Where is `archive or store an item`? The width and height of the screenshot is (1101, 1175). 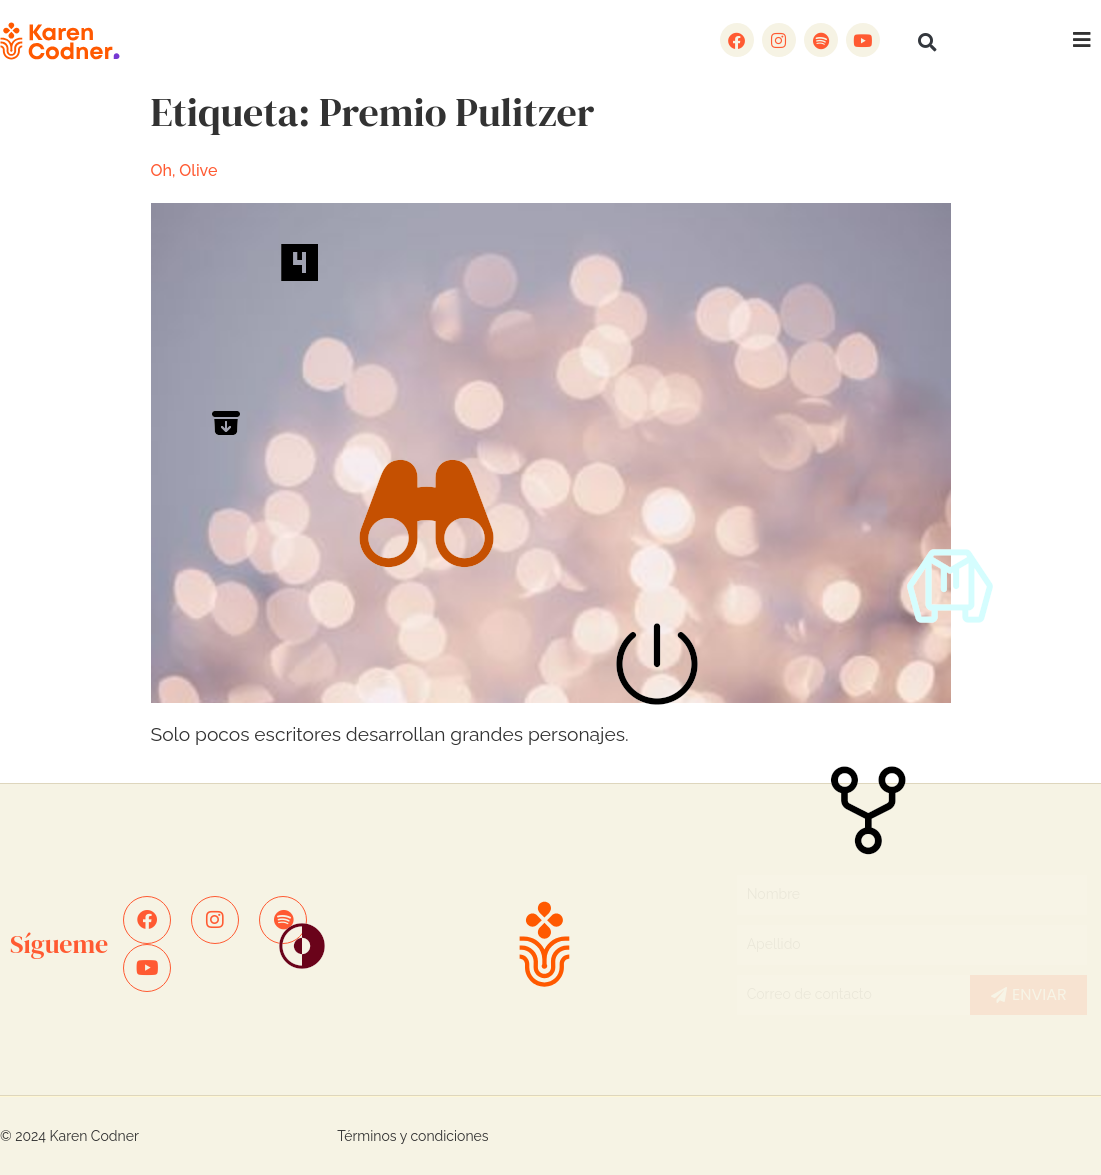
archive or store an item is located at coordinates (226, 423).